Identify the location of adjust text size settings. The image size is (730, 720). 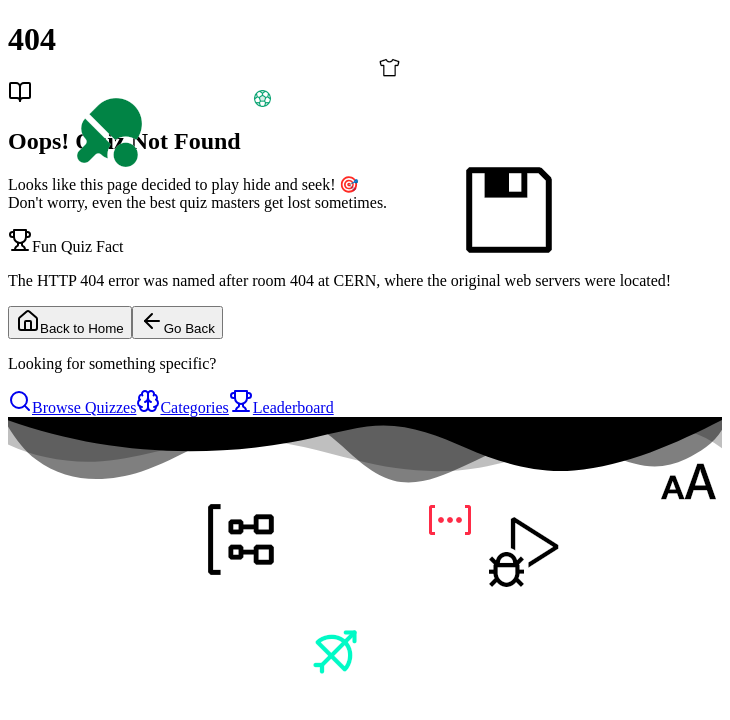
(688, 479).